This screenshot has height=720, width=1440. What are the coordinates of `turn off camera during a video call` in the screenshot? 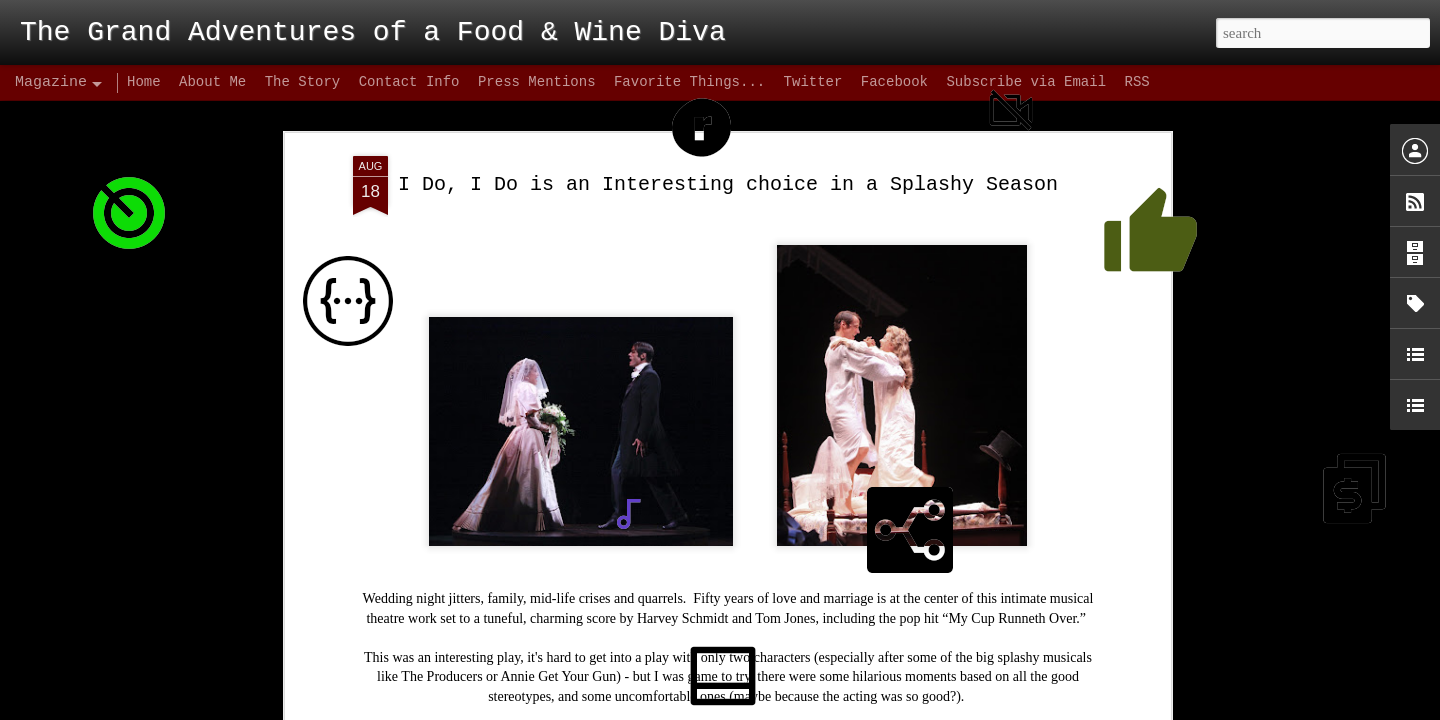 It's located at (1011, 110).